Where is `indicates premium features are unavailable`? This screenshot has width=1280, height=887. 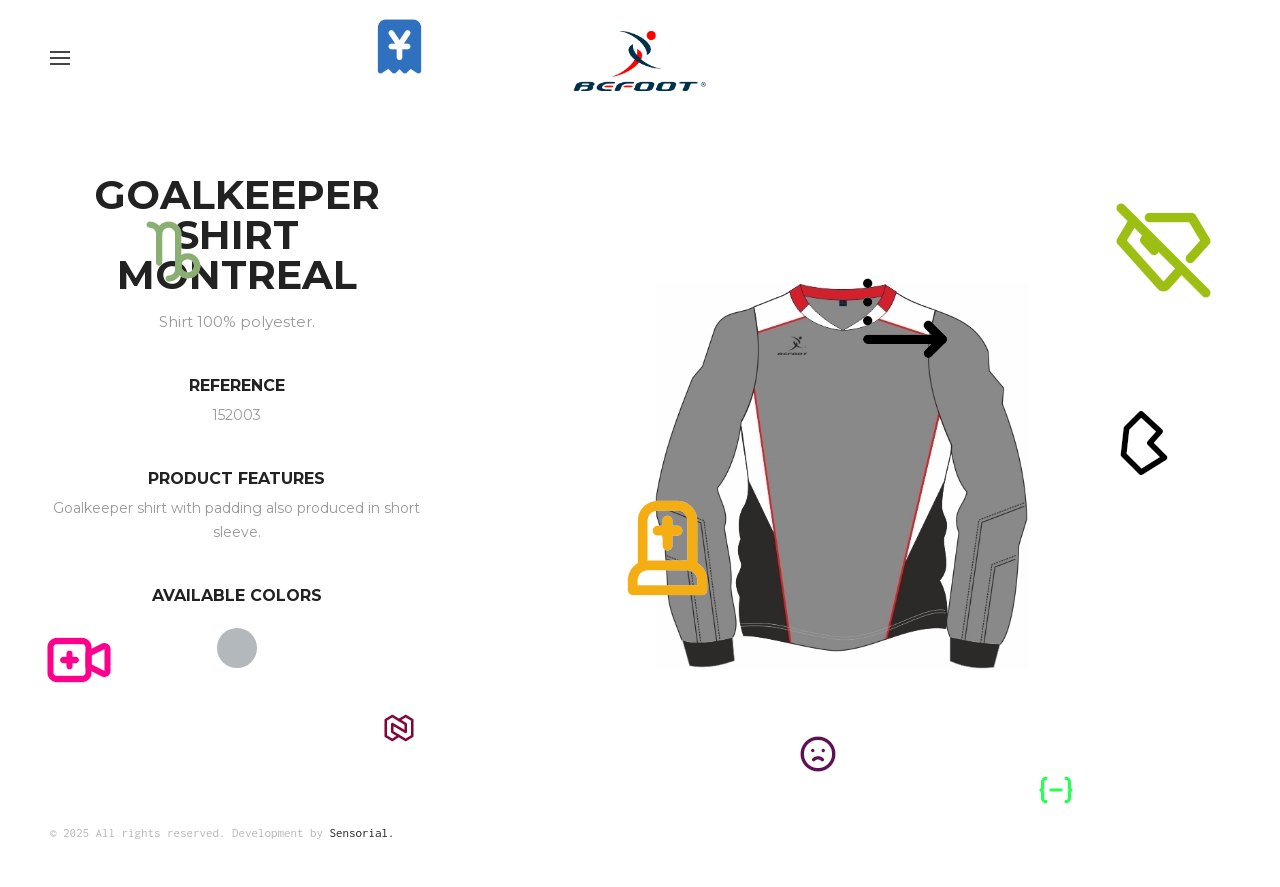
indicates premium features are unavailable is located at coordinates (1163, 250).